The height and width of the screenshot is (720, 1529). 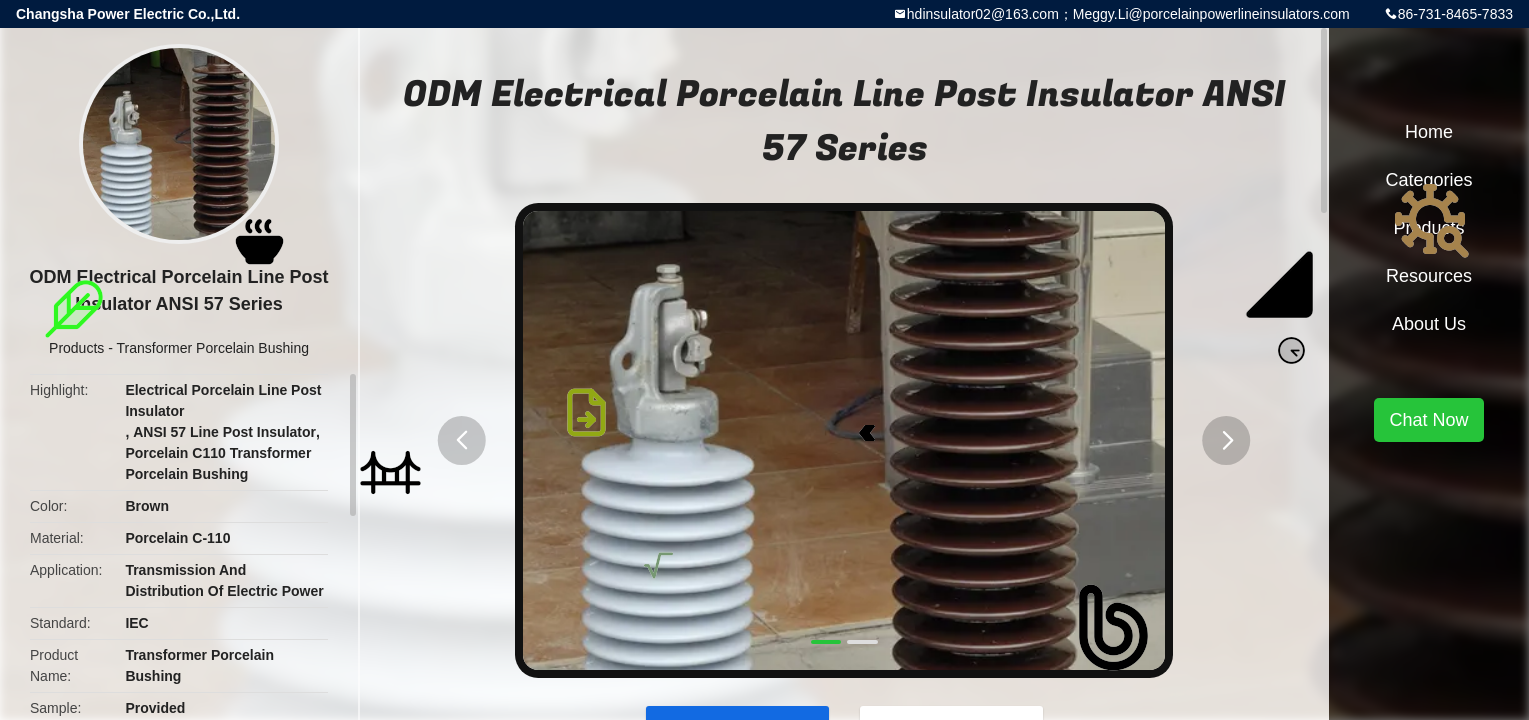 I want to click on access square root or radical function in calculator, so click(x=658, y=565).